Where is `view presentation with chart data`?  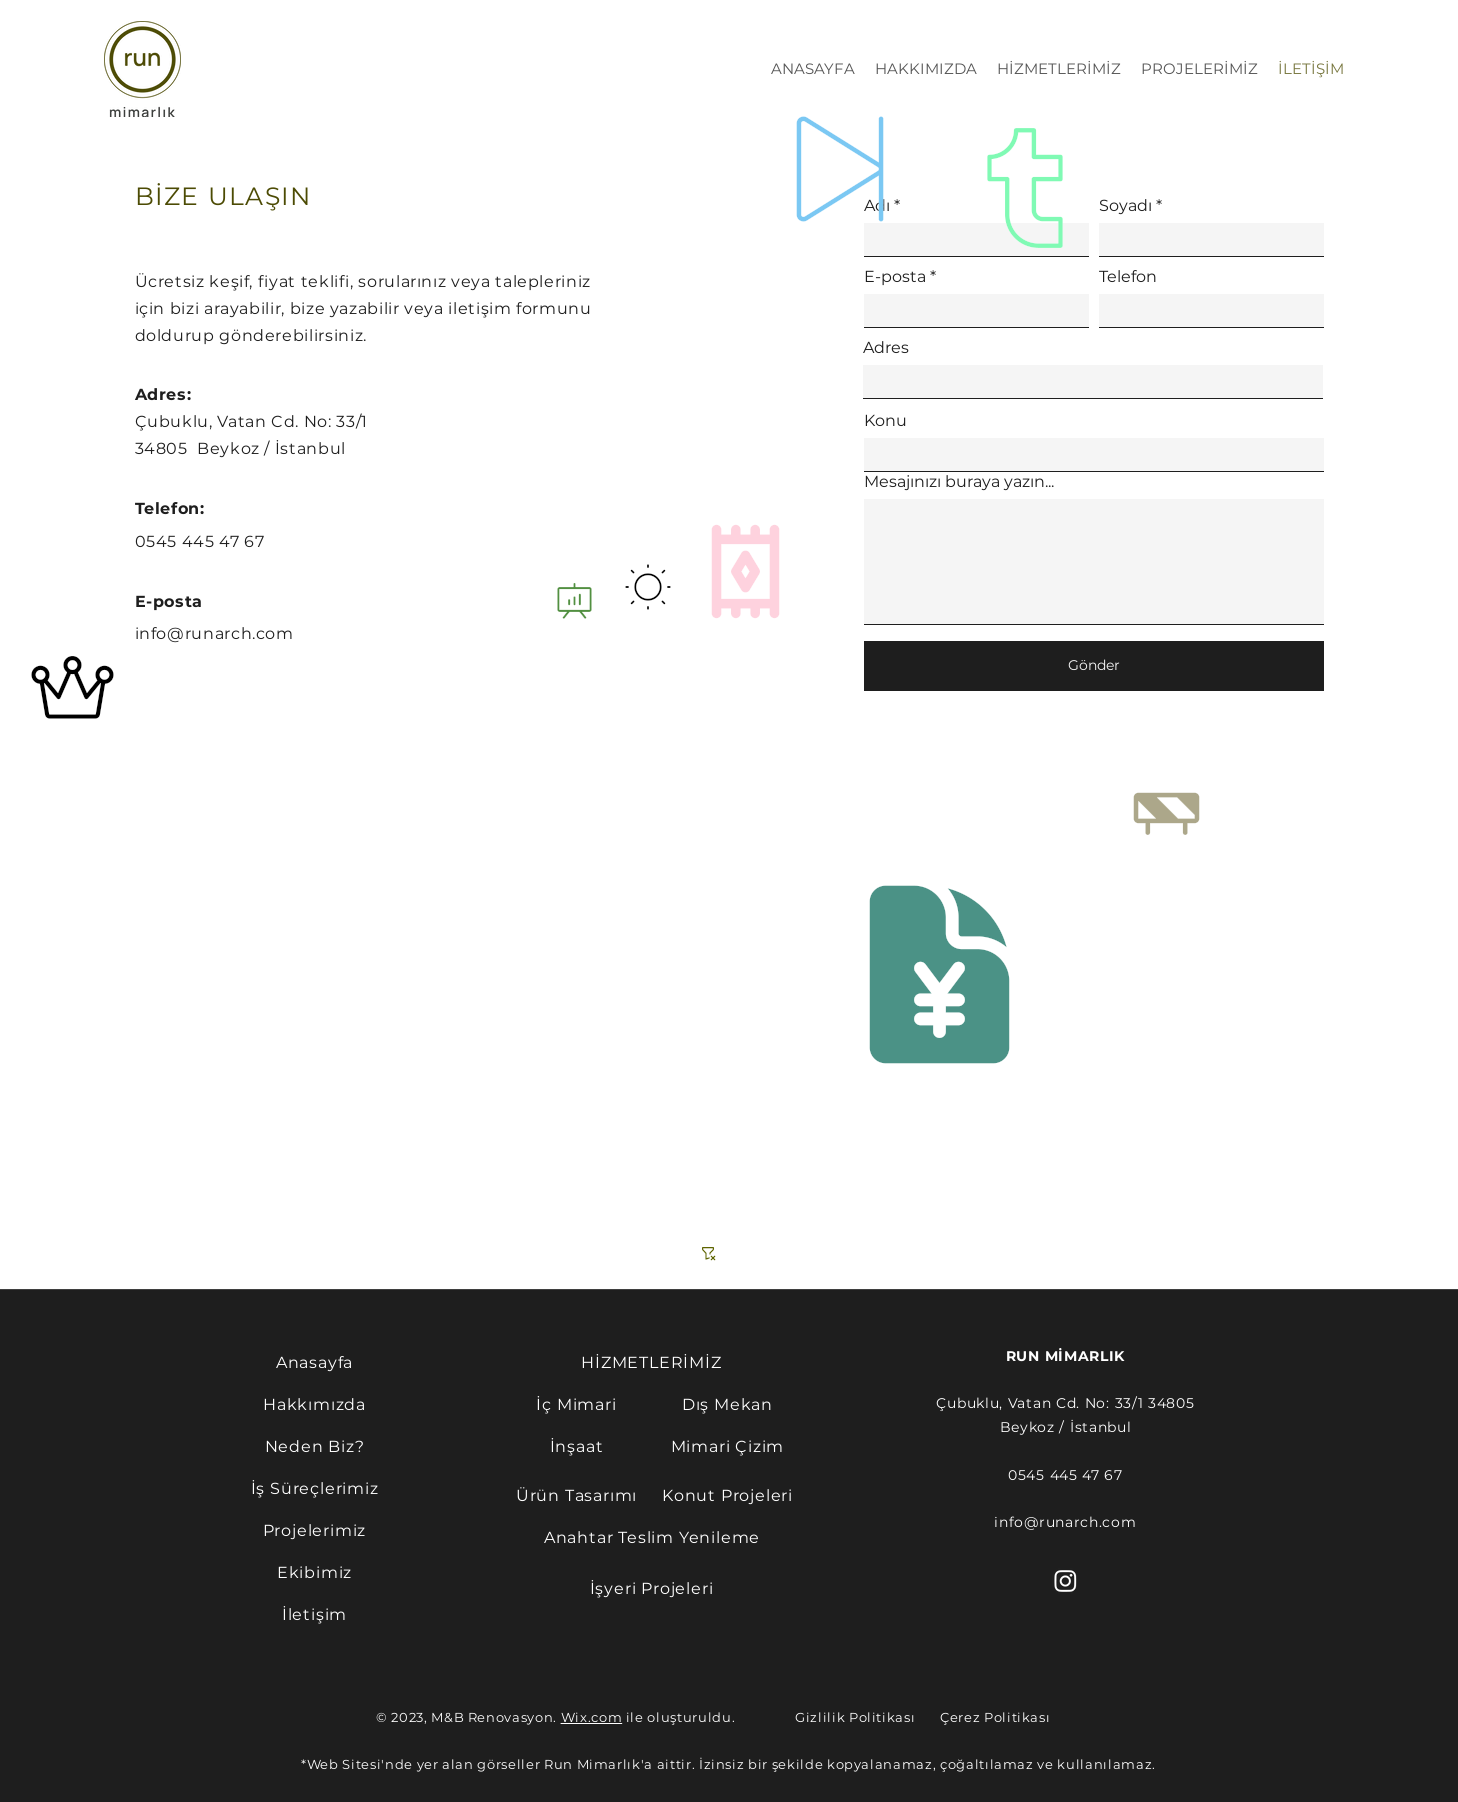
view presentation with chart data is located at coordinates (574, 601).